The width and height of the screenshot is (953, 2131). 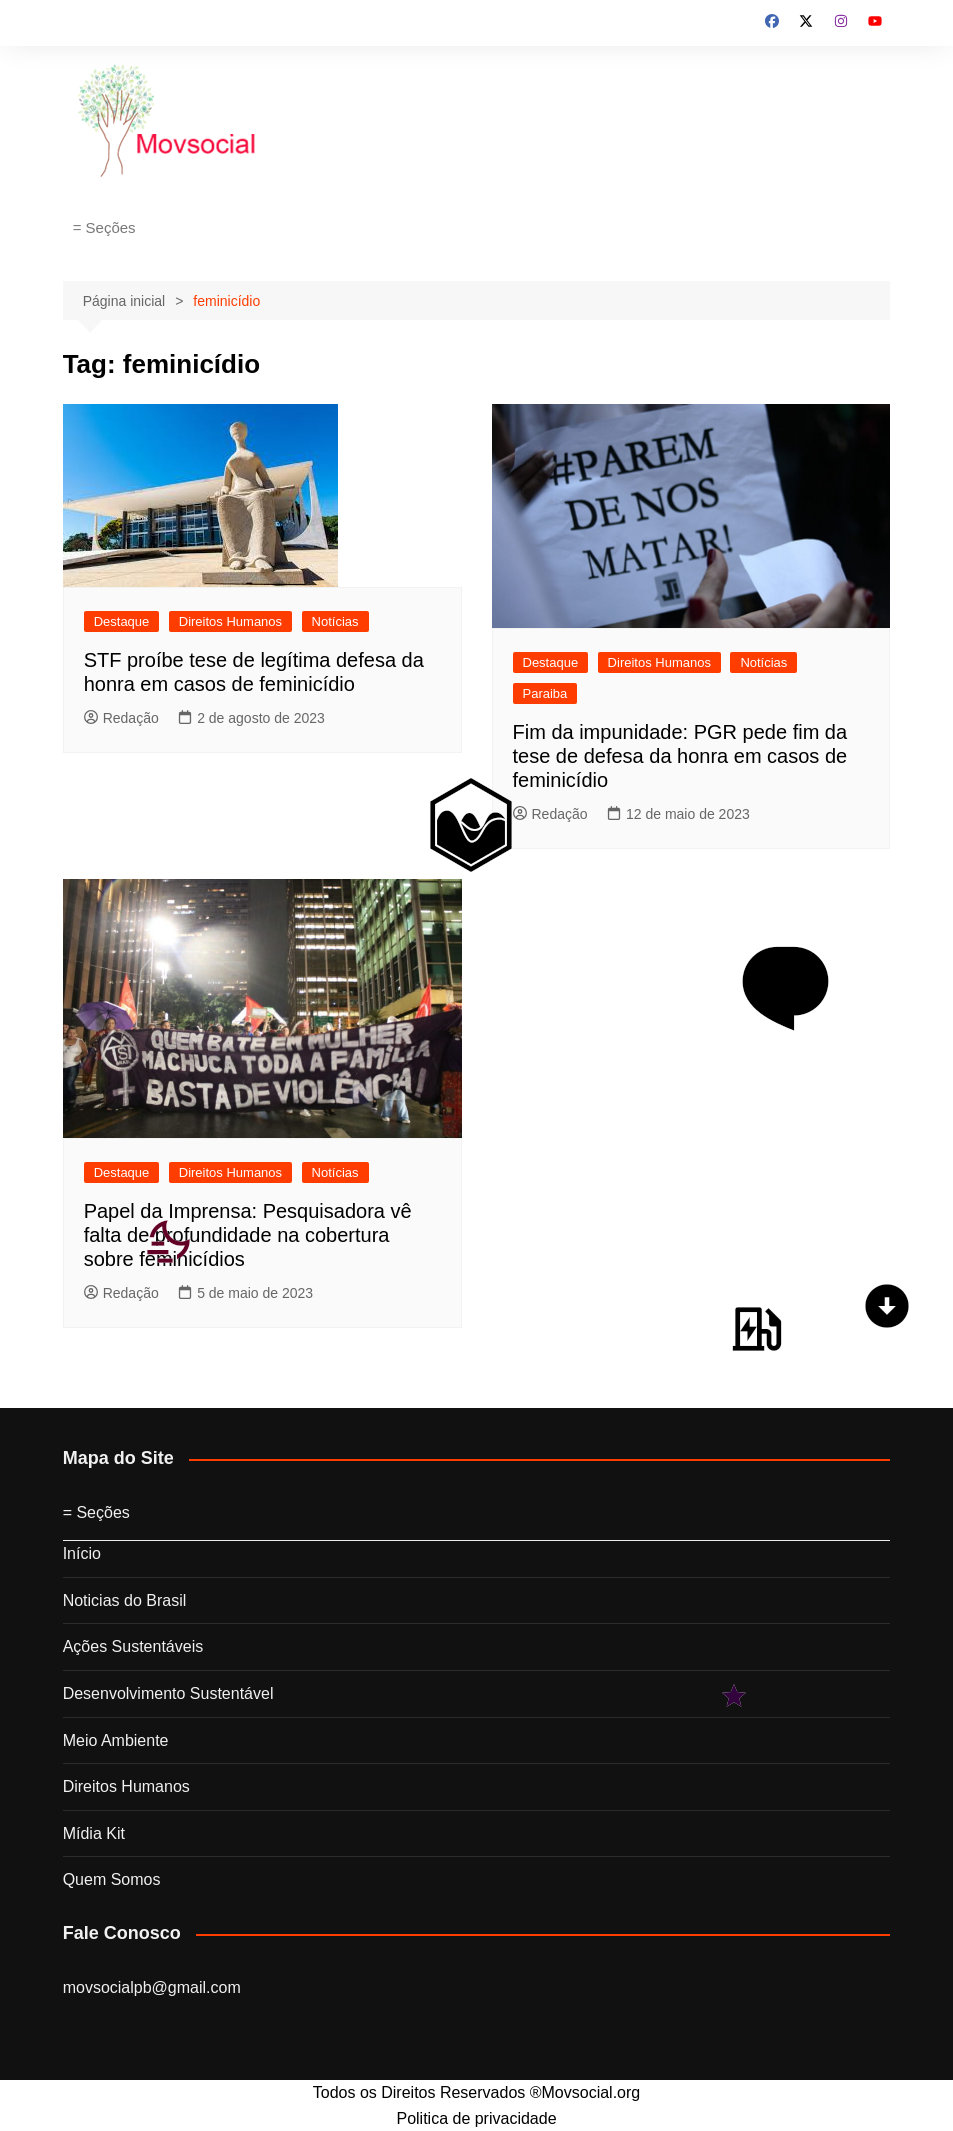 What do you see at coordinates (734, 1696) in the screenshot?
I see `mark item as favorite` at bounding box center [734, 1696].